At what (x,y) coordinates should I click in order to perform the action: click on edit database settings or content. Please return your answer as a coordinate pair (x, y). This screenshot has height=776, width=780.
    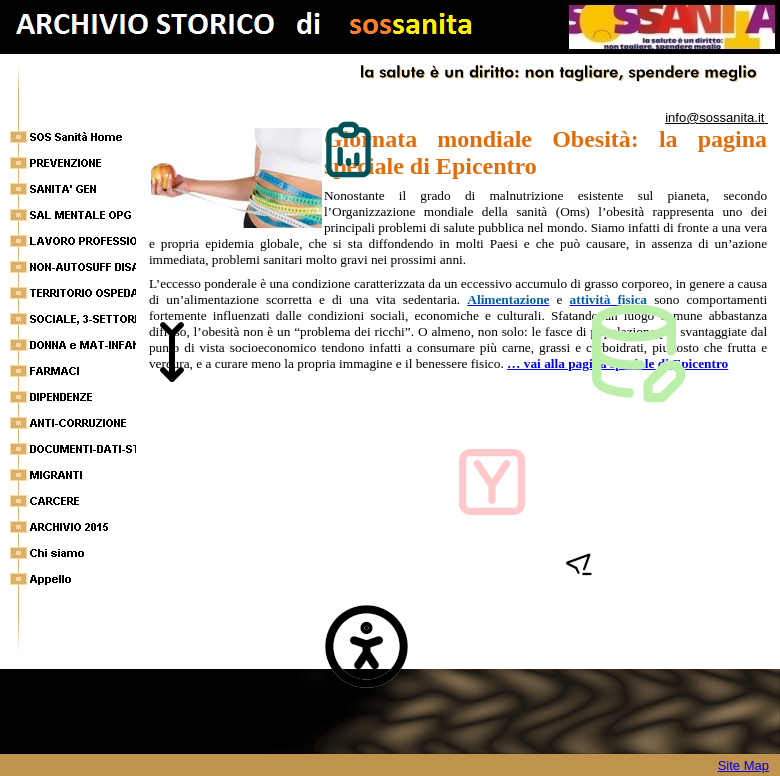
    Looking at the image, I should click on (634, 351).